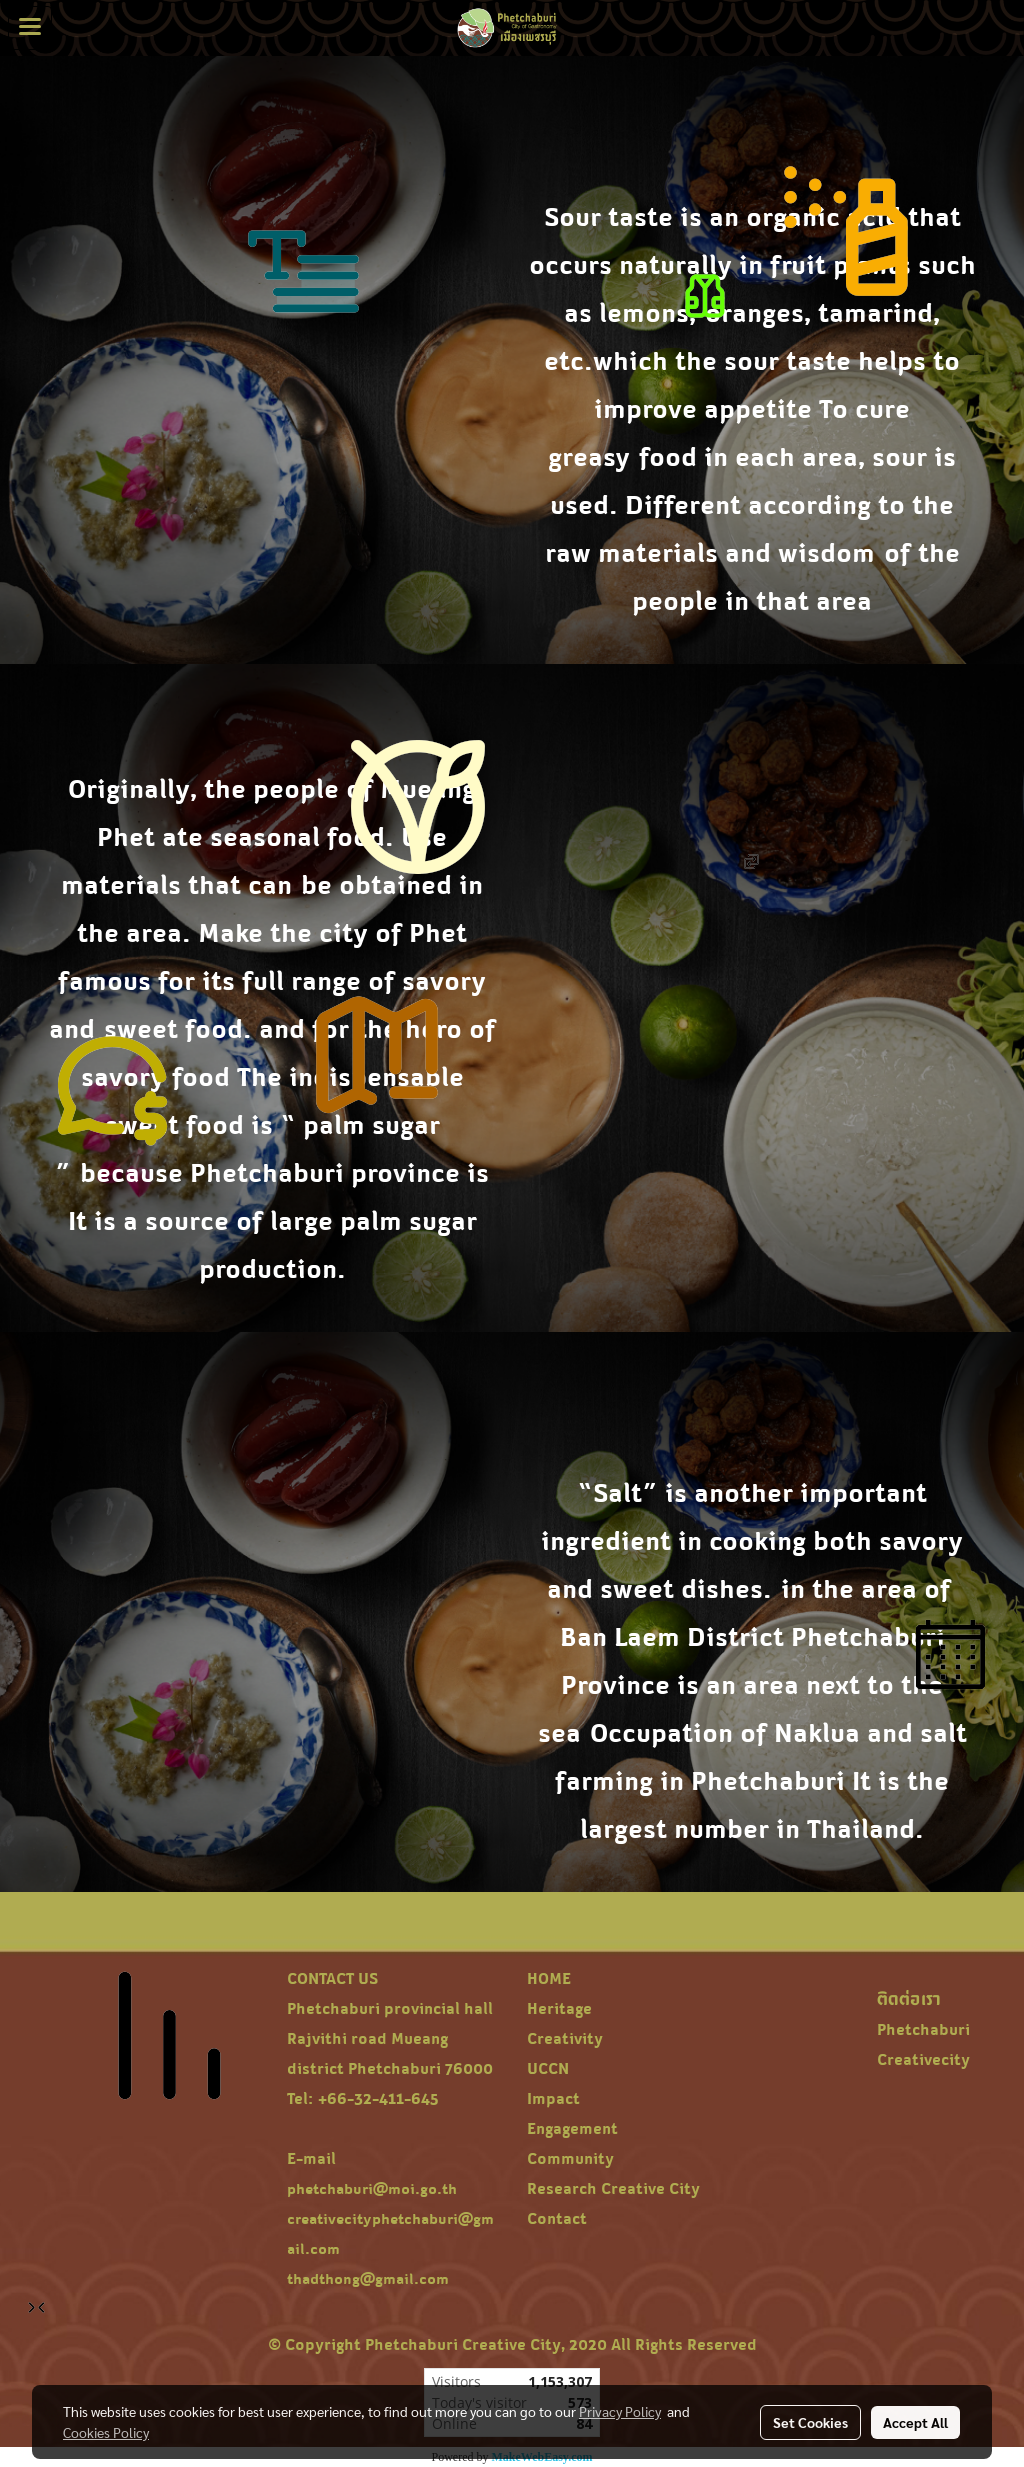  What do you see at coordinates (112, 1085) in the screenshot?
I see `send or receive payment messages` at bounding box center [112, 1085].